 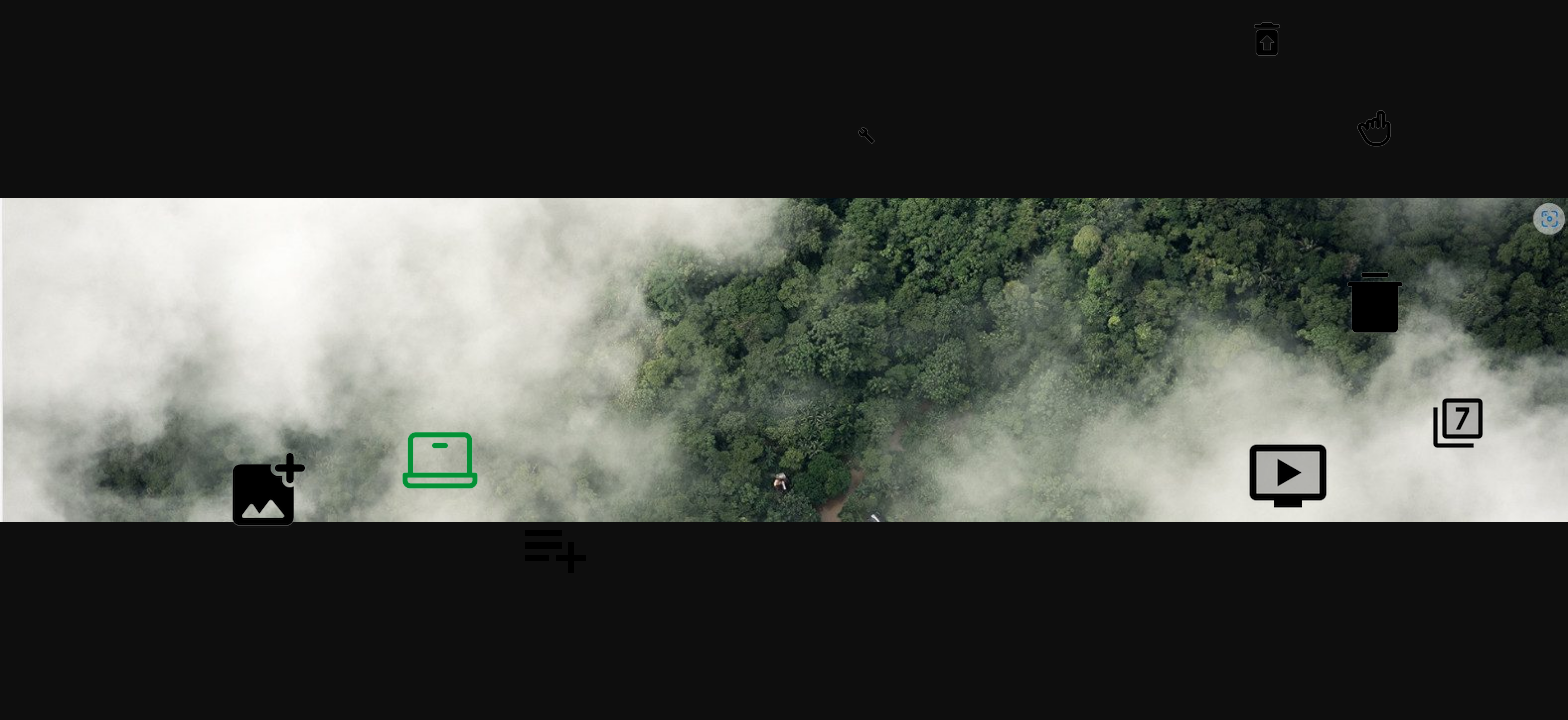 What do you see at coordinates (1288, 476) in the screenshot?
I see `access on-demand video content` at bounding box center [1288, 476].